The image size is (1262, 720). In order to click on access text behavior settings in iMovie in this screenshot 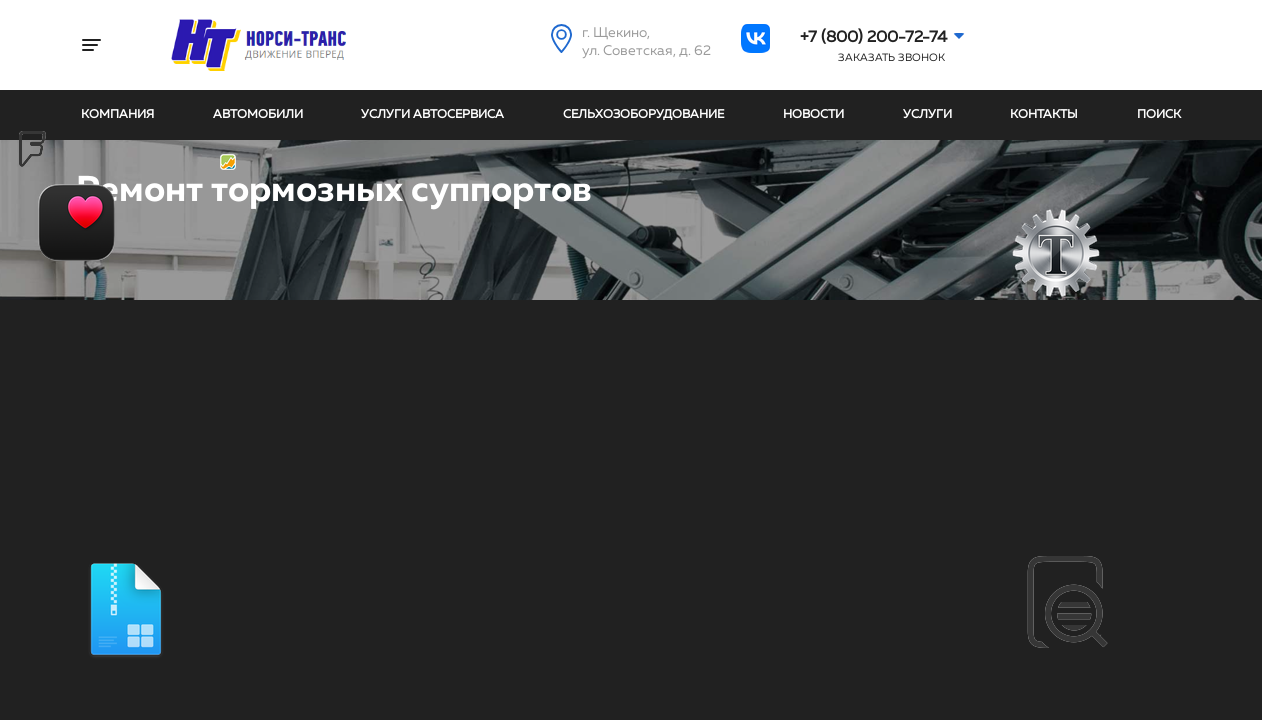, I will do `click(1056, 253)`.